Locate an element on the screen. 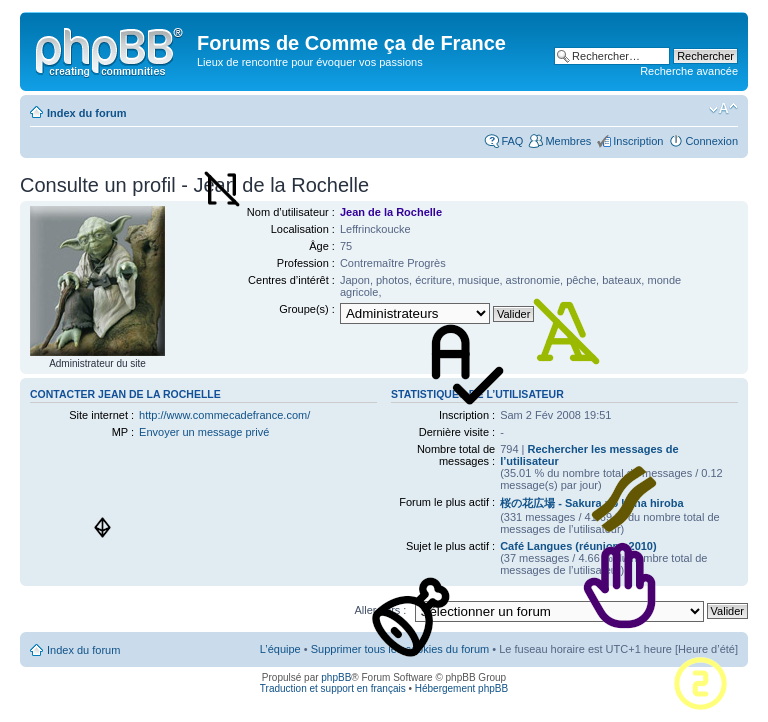 The width and height of the screenshot is (768, 722). indicates step 2 in a multi-step process is located at coordinates (700, 683).